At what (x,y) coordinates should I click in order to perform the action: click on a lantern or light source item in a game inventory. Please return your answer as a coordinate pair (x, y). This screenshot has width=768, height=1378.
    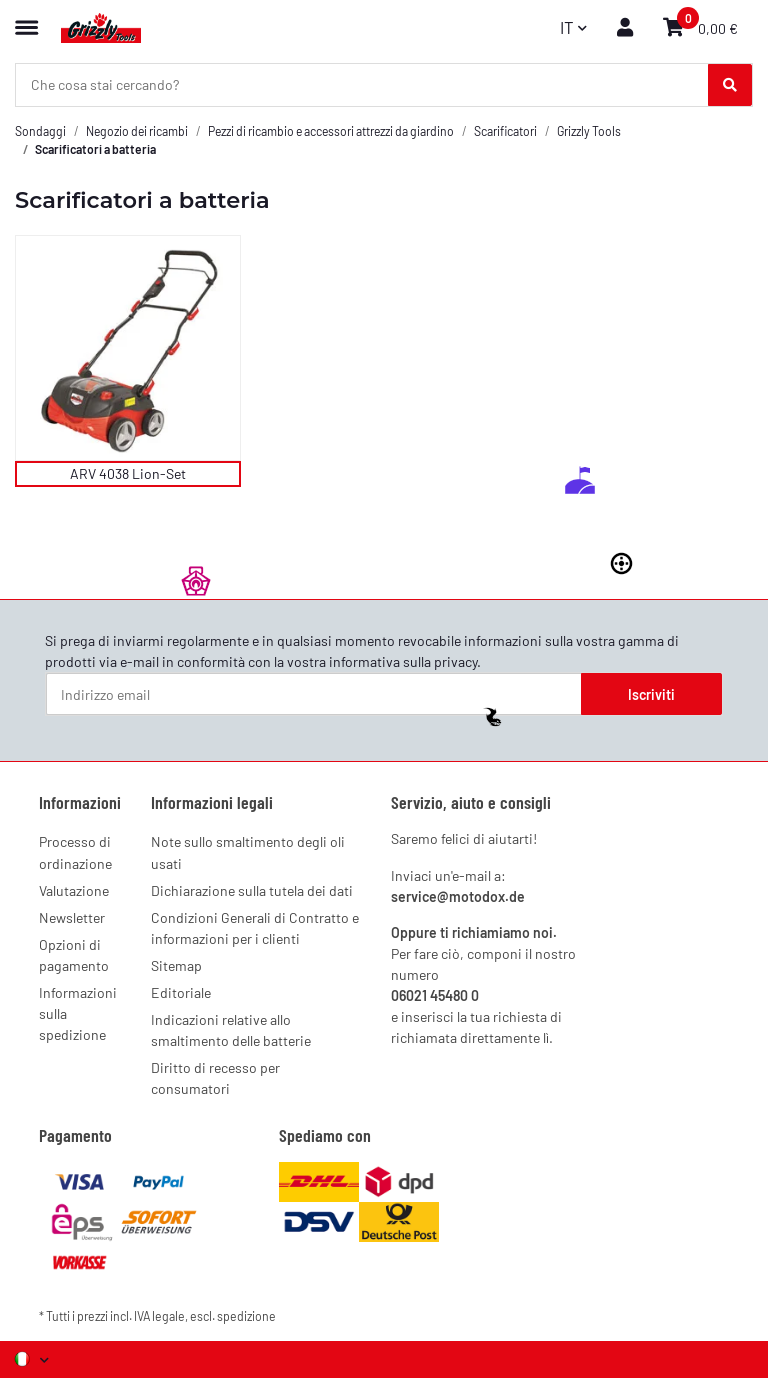
    Looking at the image, I should click on (196, 581).